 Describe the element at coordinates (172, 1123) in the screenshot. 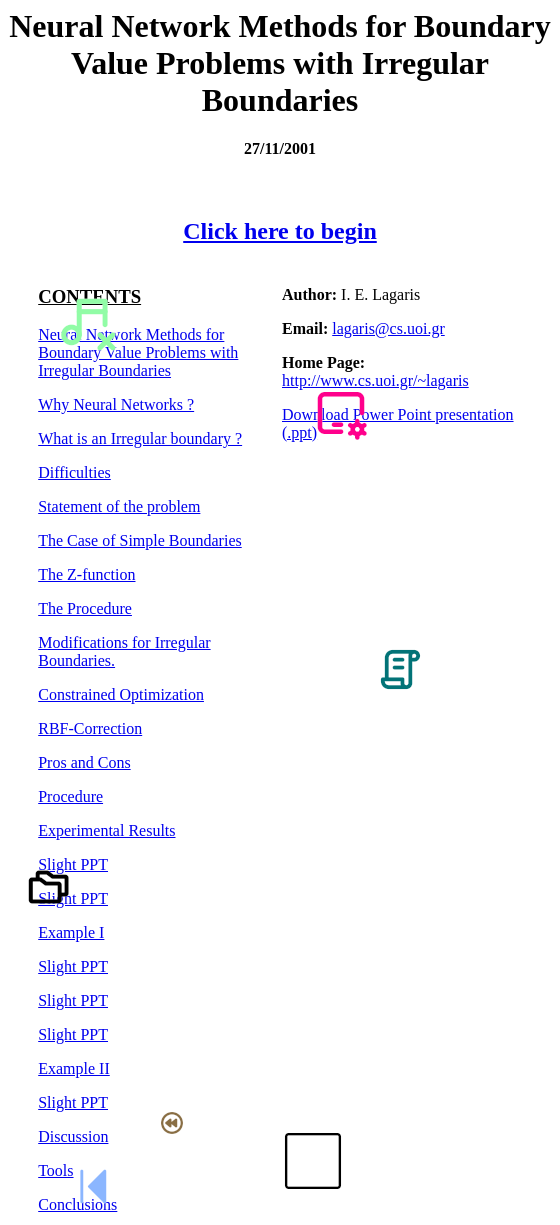

I see `rewind or skip backward in media playback` at that location.